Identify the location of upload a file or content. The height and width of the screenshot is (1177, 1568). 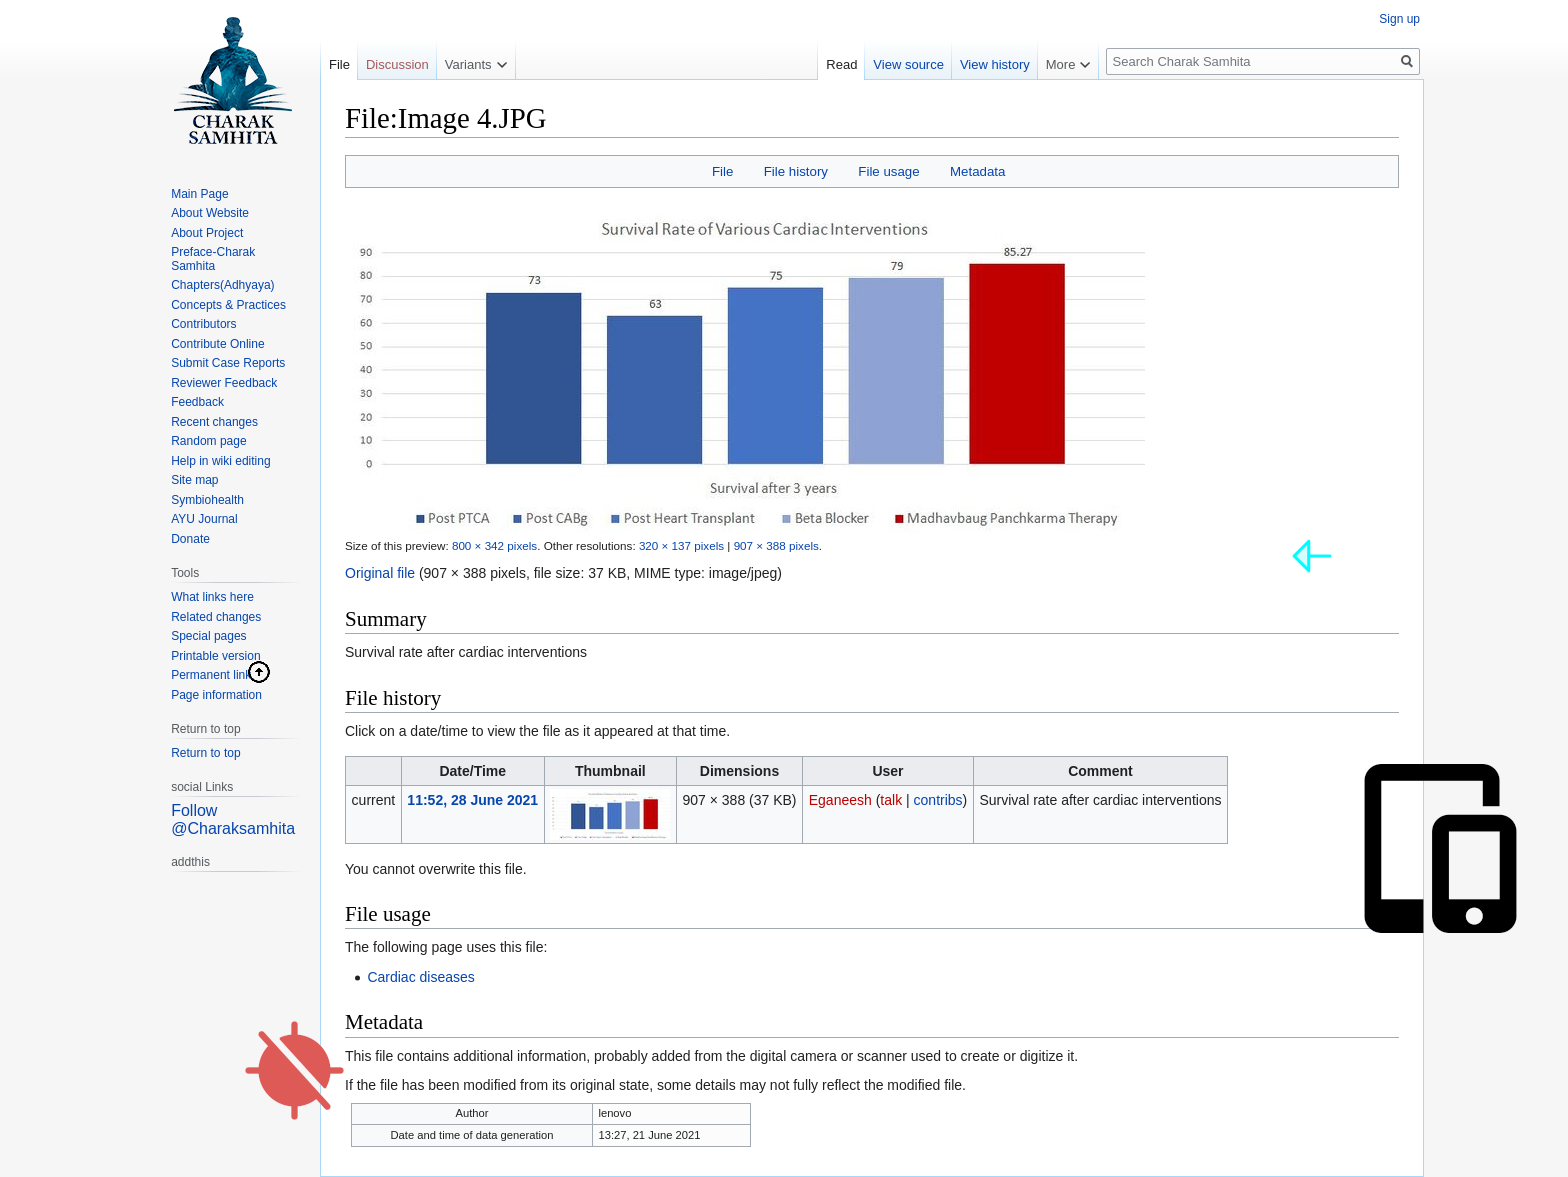
(259, 672).